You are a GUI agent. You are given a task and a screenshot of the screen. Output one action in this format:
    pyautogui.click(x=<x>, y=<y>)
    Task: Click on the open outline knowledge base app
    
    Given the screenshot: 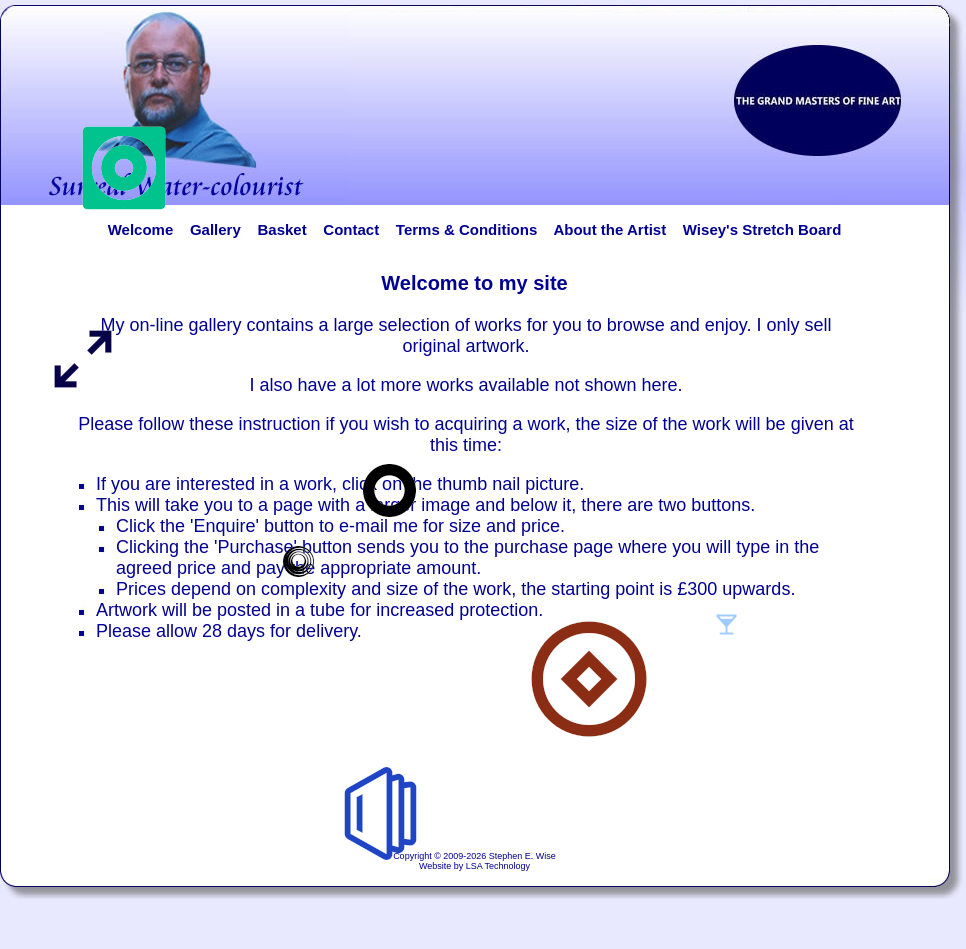 What is the action you would take?
    pyautogui.click(x=380, y=813)
    